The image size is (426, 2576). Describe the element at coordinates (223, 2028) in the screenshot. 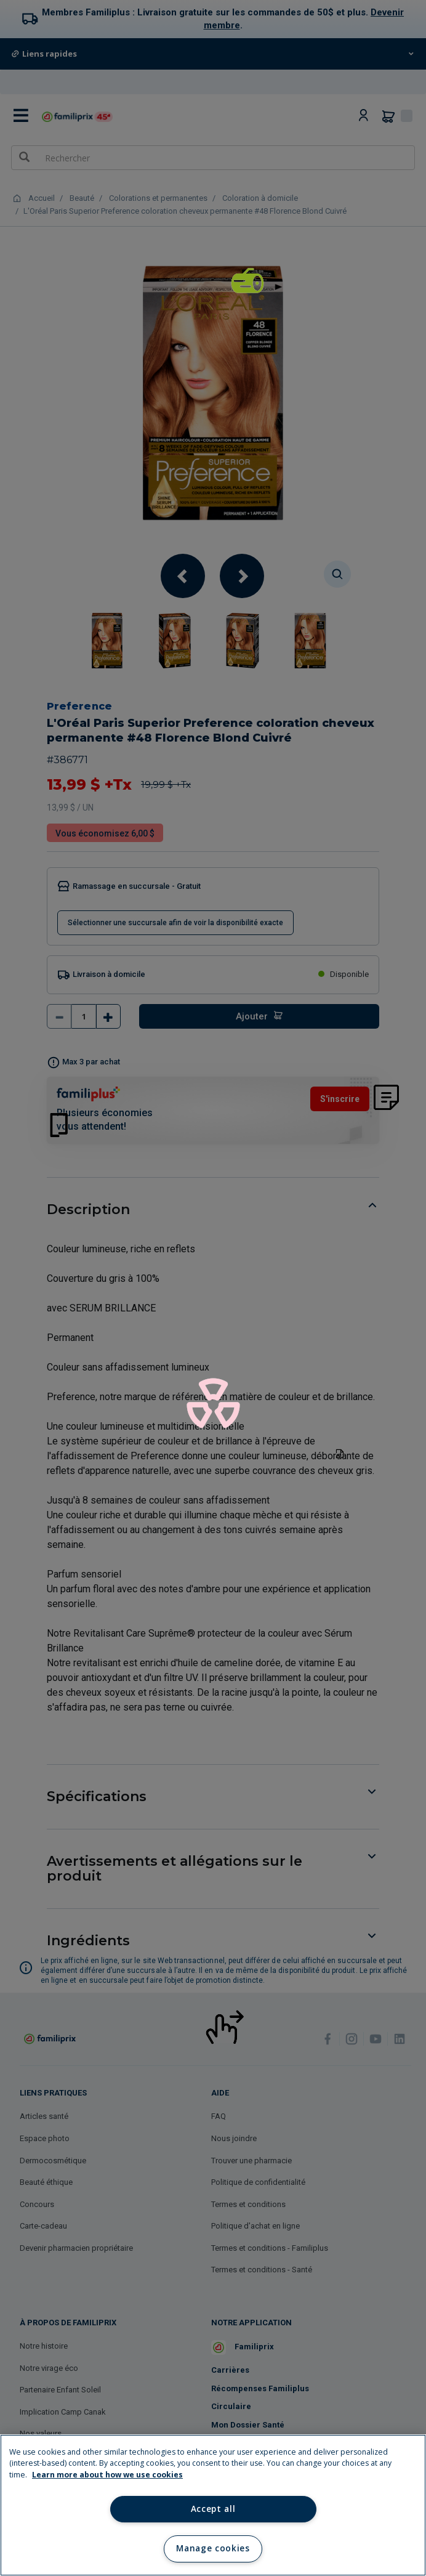

I see `swipe right to continue or advance` at that location.